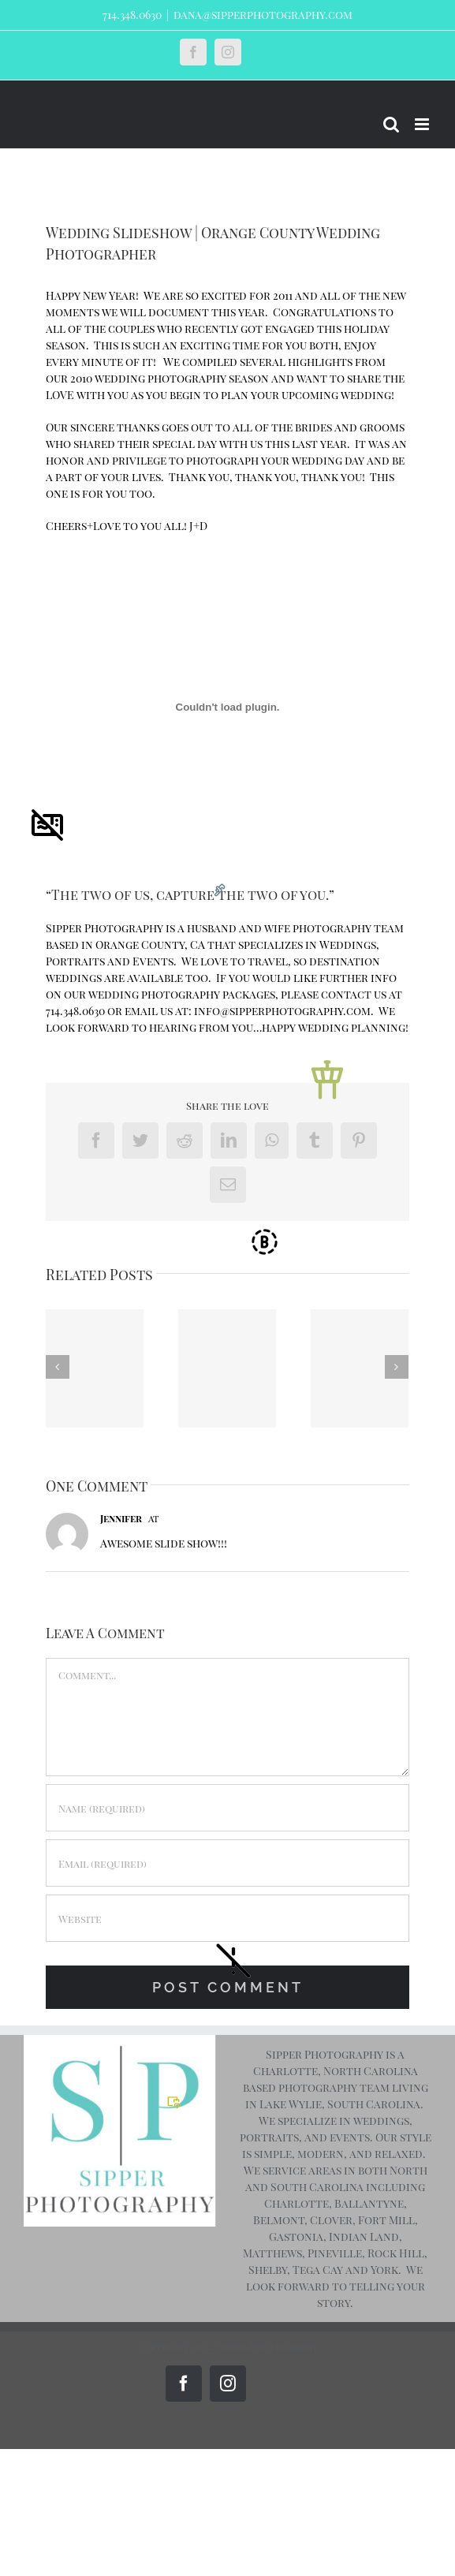  I want to click on microwave is currently disabled or off, so click(47, 825).